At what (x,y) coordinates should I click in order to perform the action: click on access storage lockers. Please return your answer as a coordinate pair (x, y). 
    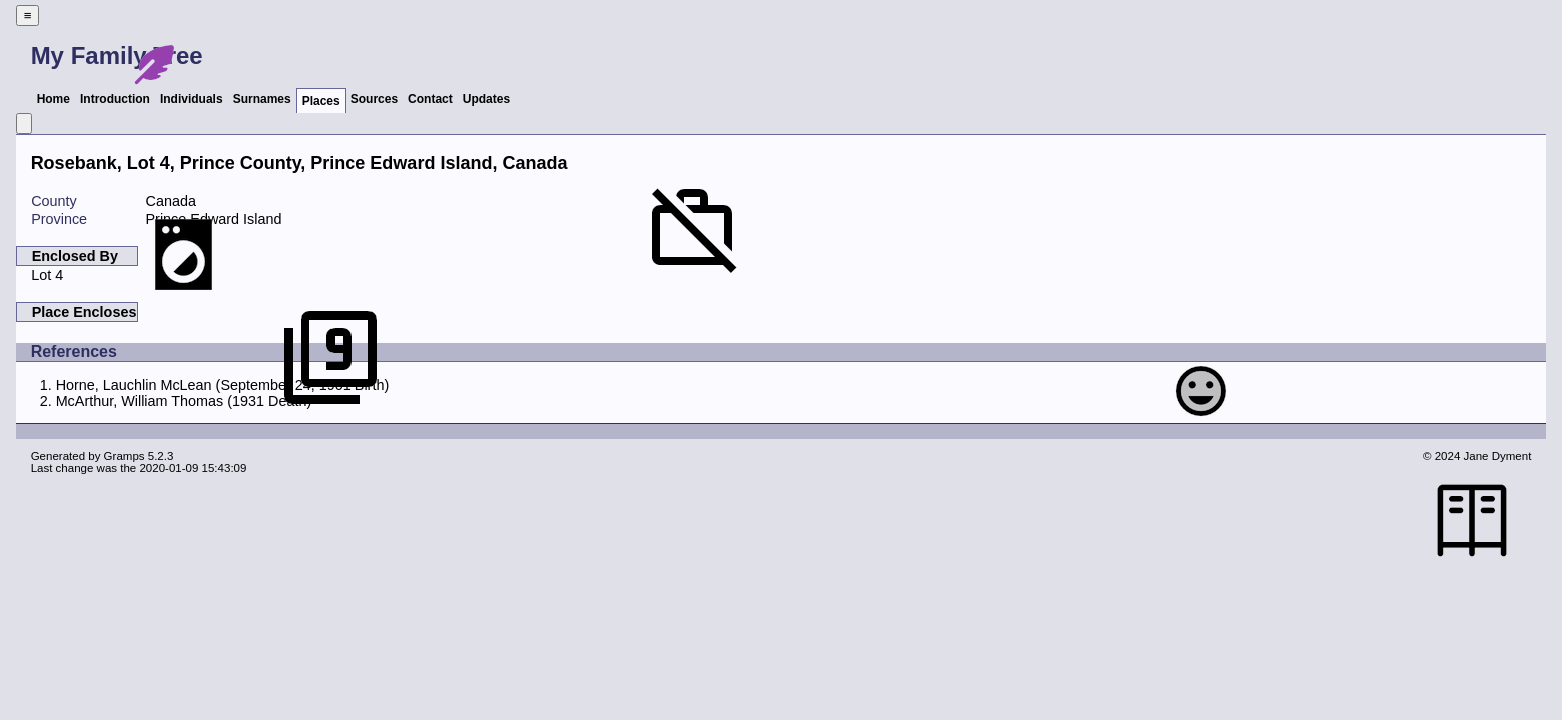
    Looking at the image, I should click on (1472, 519).